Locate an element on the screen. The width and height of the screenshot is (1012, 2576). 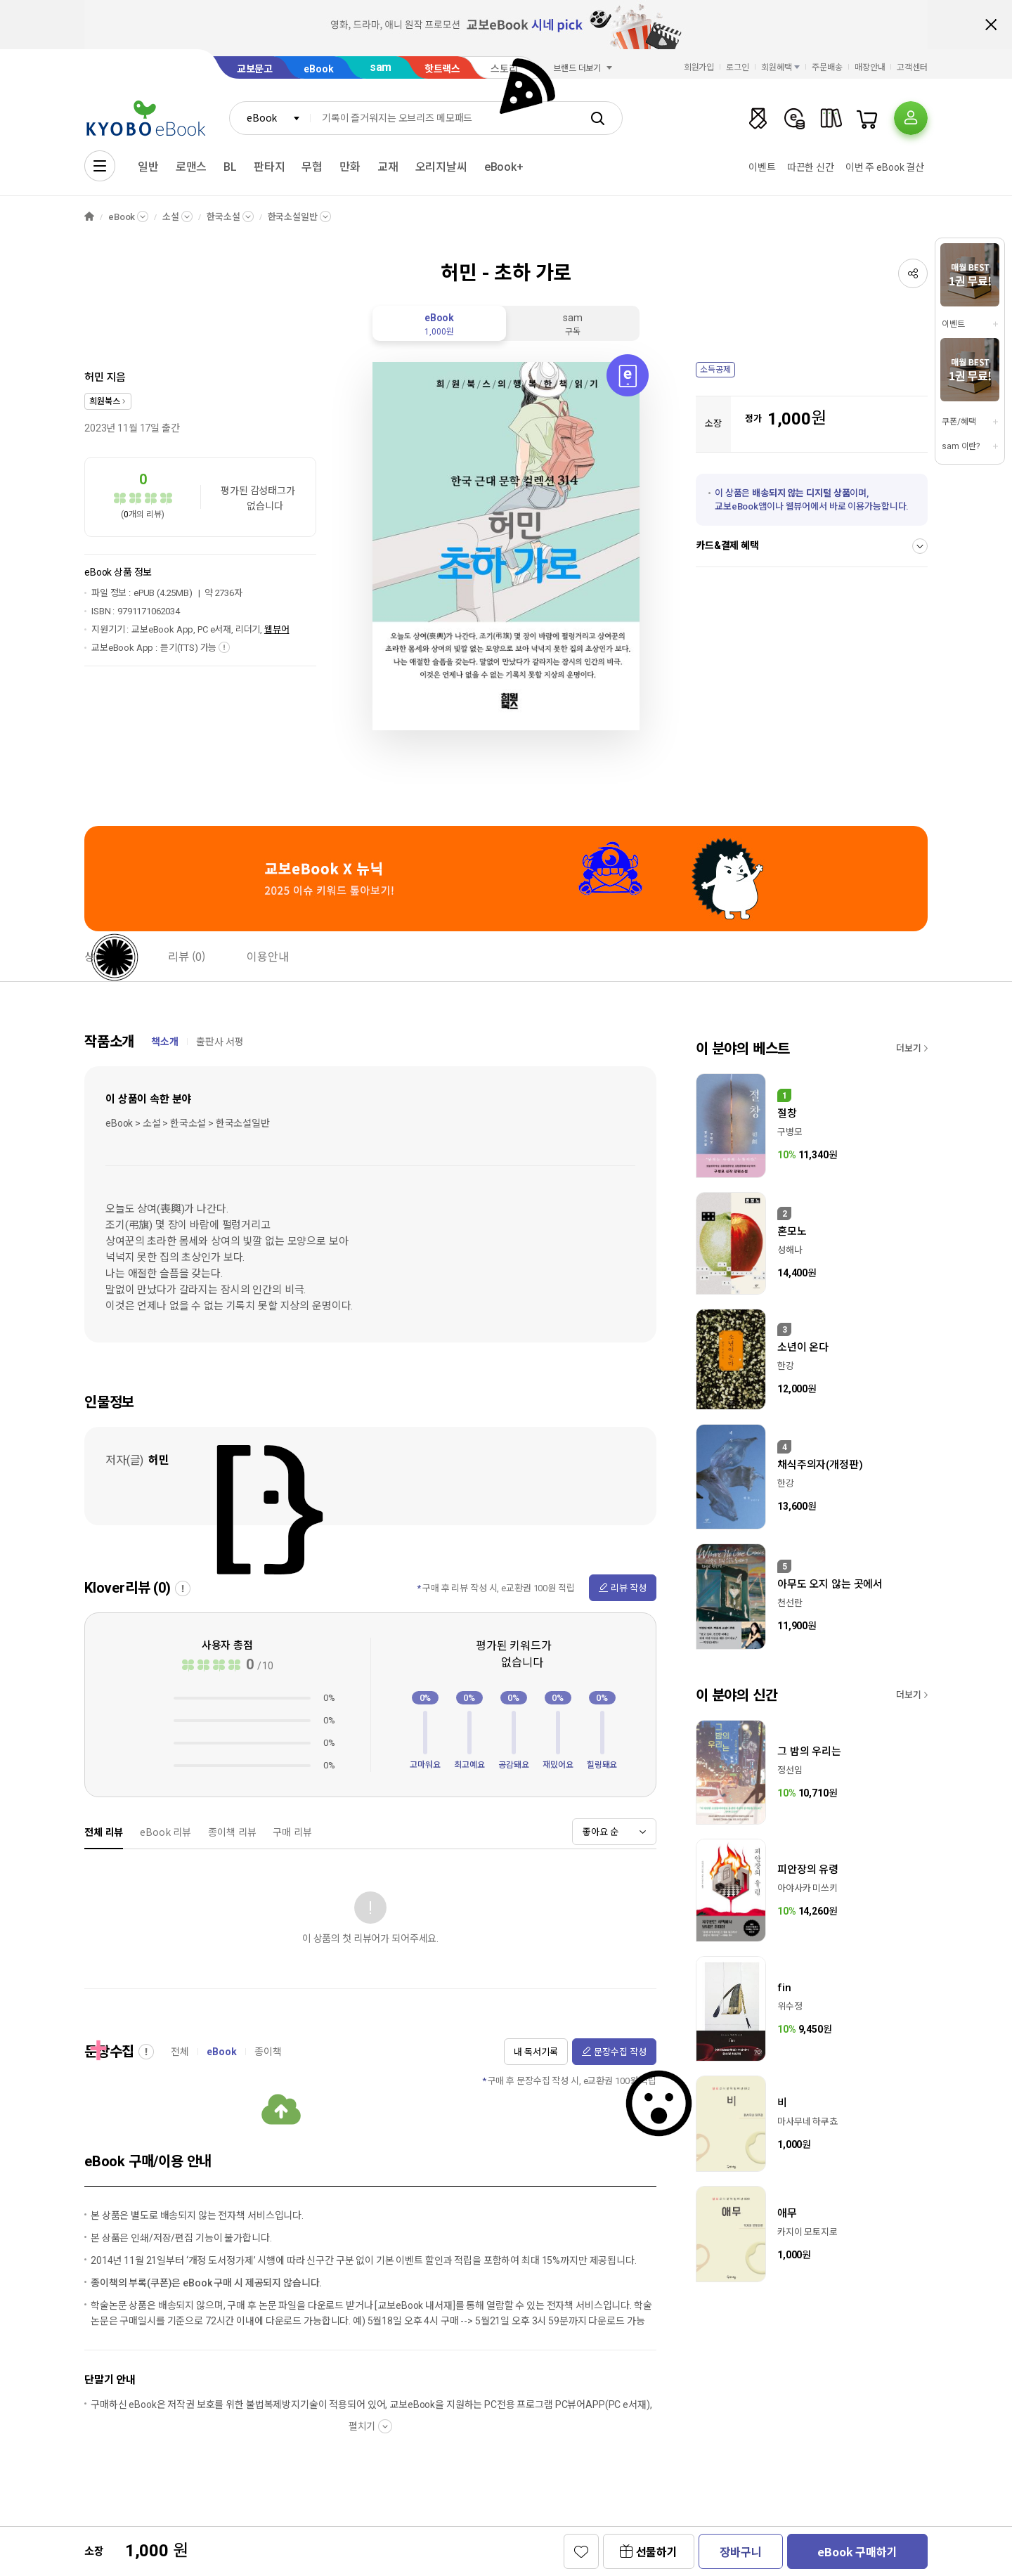
surprised or shocked reaction emoji is located at coordinates (659, 2103).